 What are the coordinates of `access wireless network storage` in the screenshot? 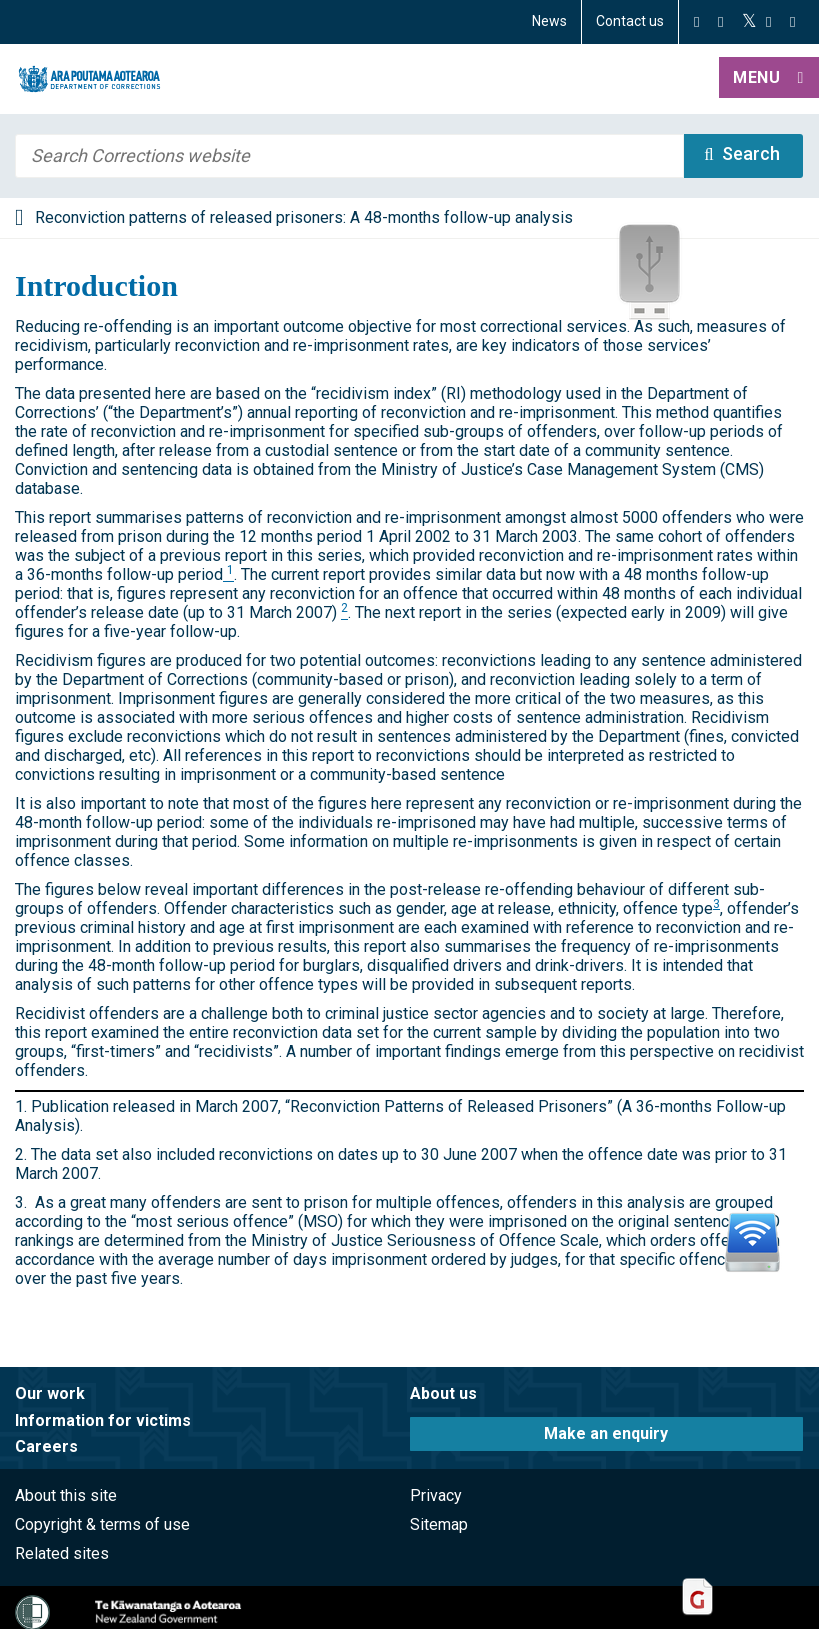 It's located at (752, 1243).